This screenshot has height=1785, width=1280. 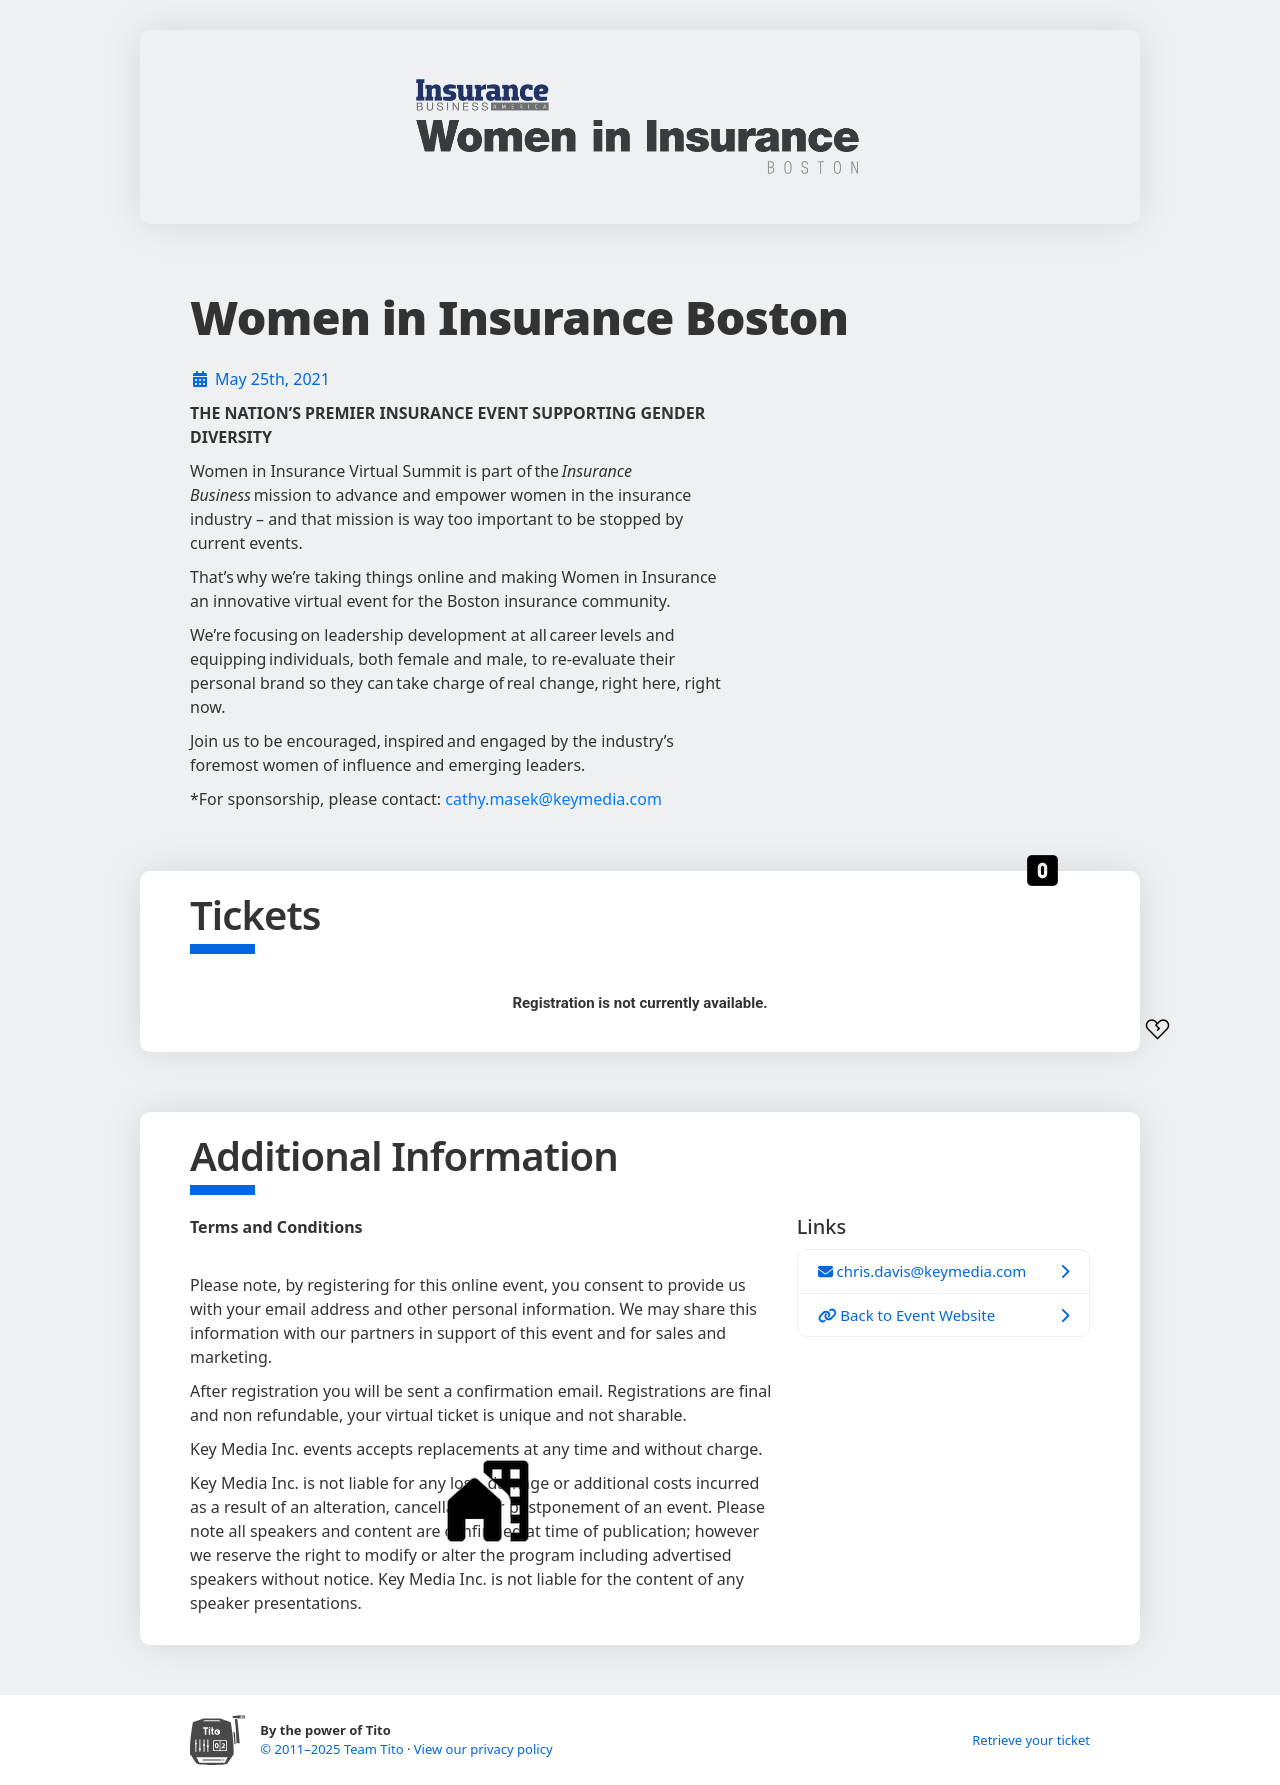 I want to click on switch between home and work locations, so click(x=488, y=1501).